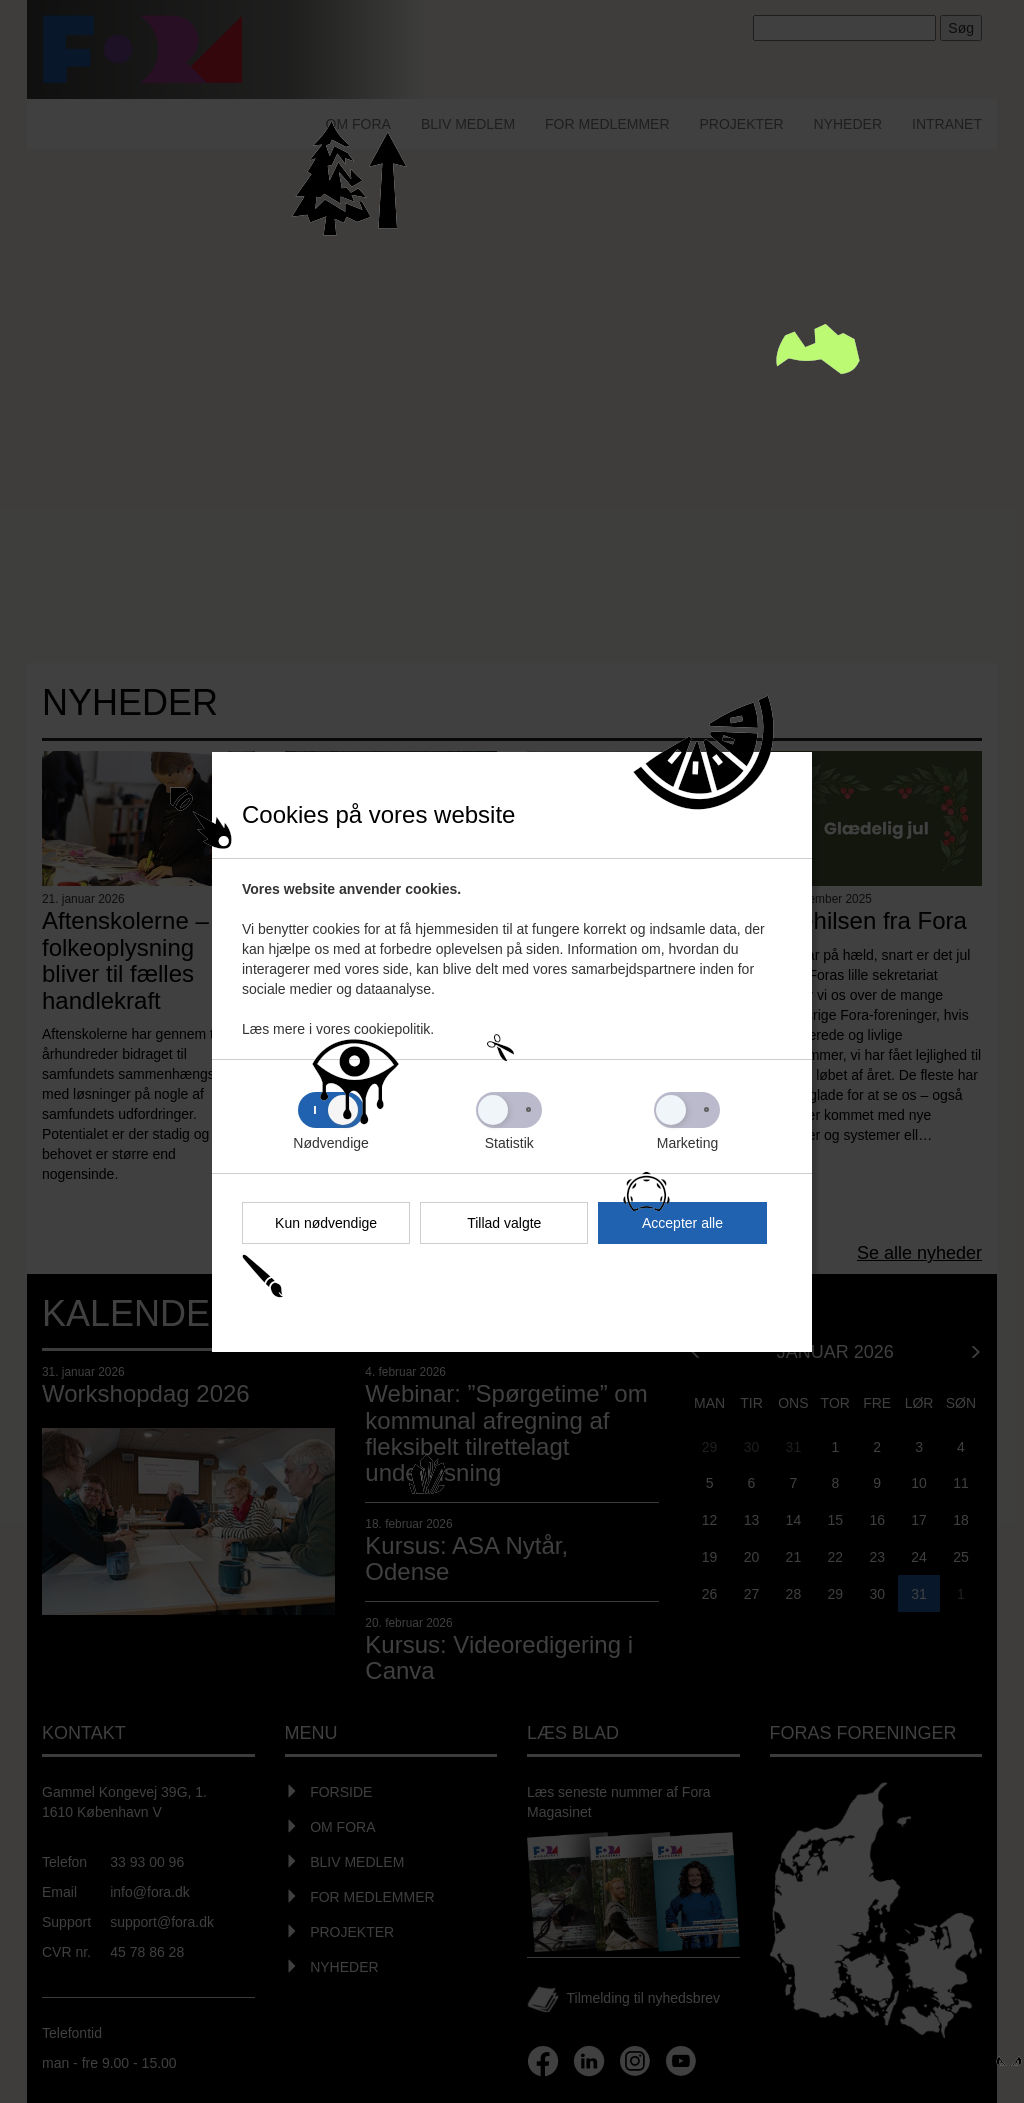 The height and width of the screenshot is (2103, 1024). I want to click on citrus or fruit-related category, so click(703, 752).